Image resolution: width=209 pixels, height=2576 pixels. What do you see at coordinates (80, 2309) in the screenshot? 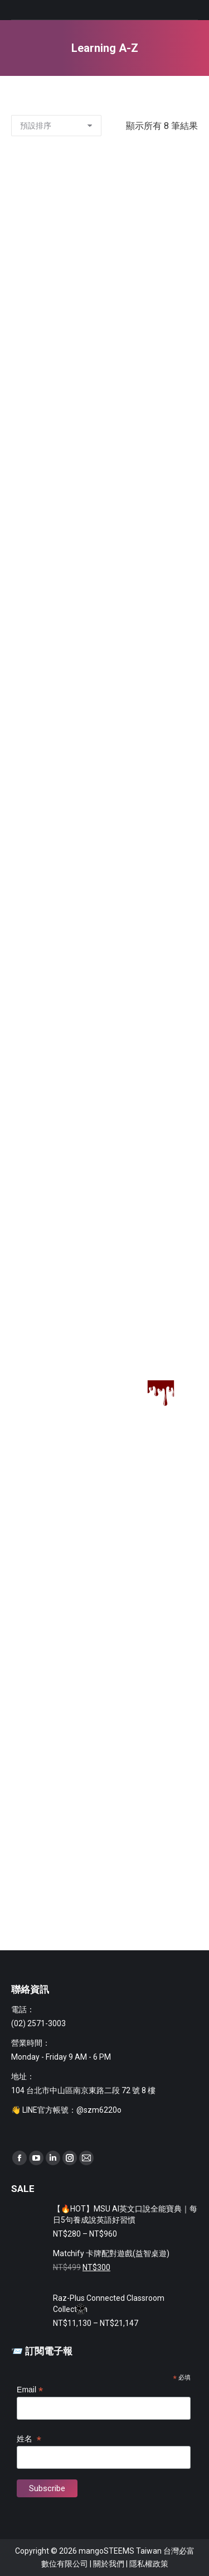
I see `view fitness or strength stats` at bounding box center [80, 2309].